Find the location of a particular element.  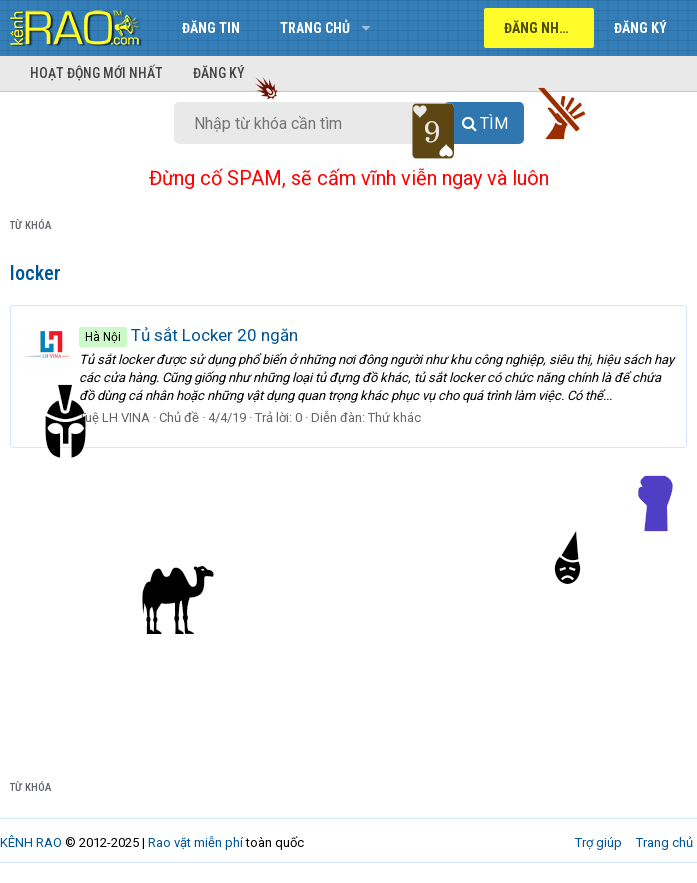

catch or grab an item is located at coordinates (561, 113).